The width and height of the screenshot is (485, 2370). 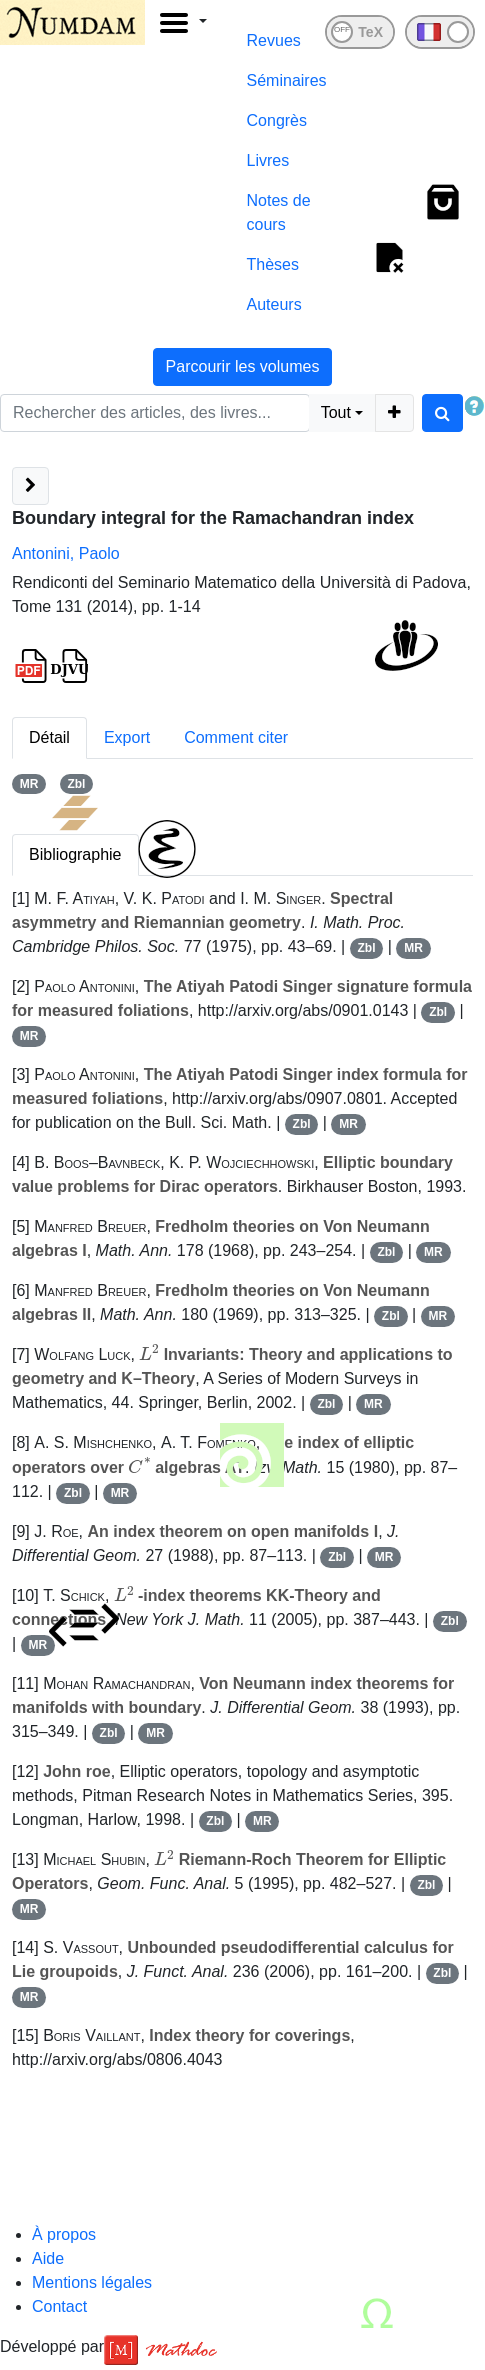 I want to click on stencil brand logo, so click(x=75, y=813).